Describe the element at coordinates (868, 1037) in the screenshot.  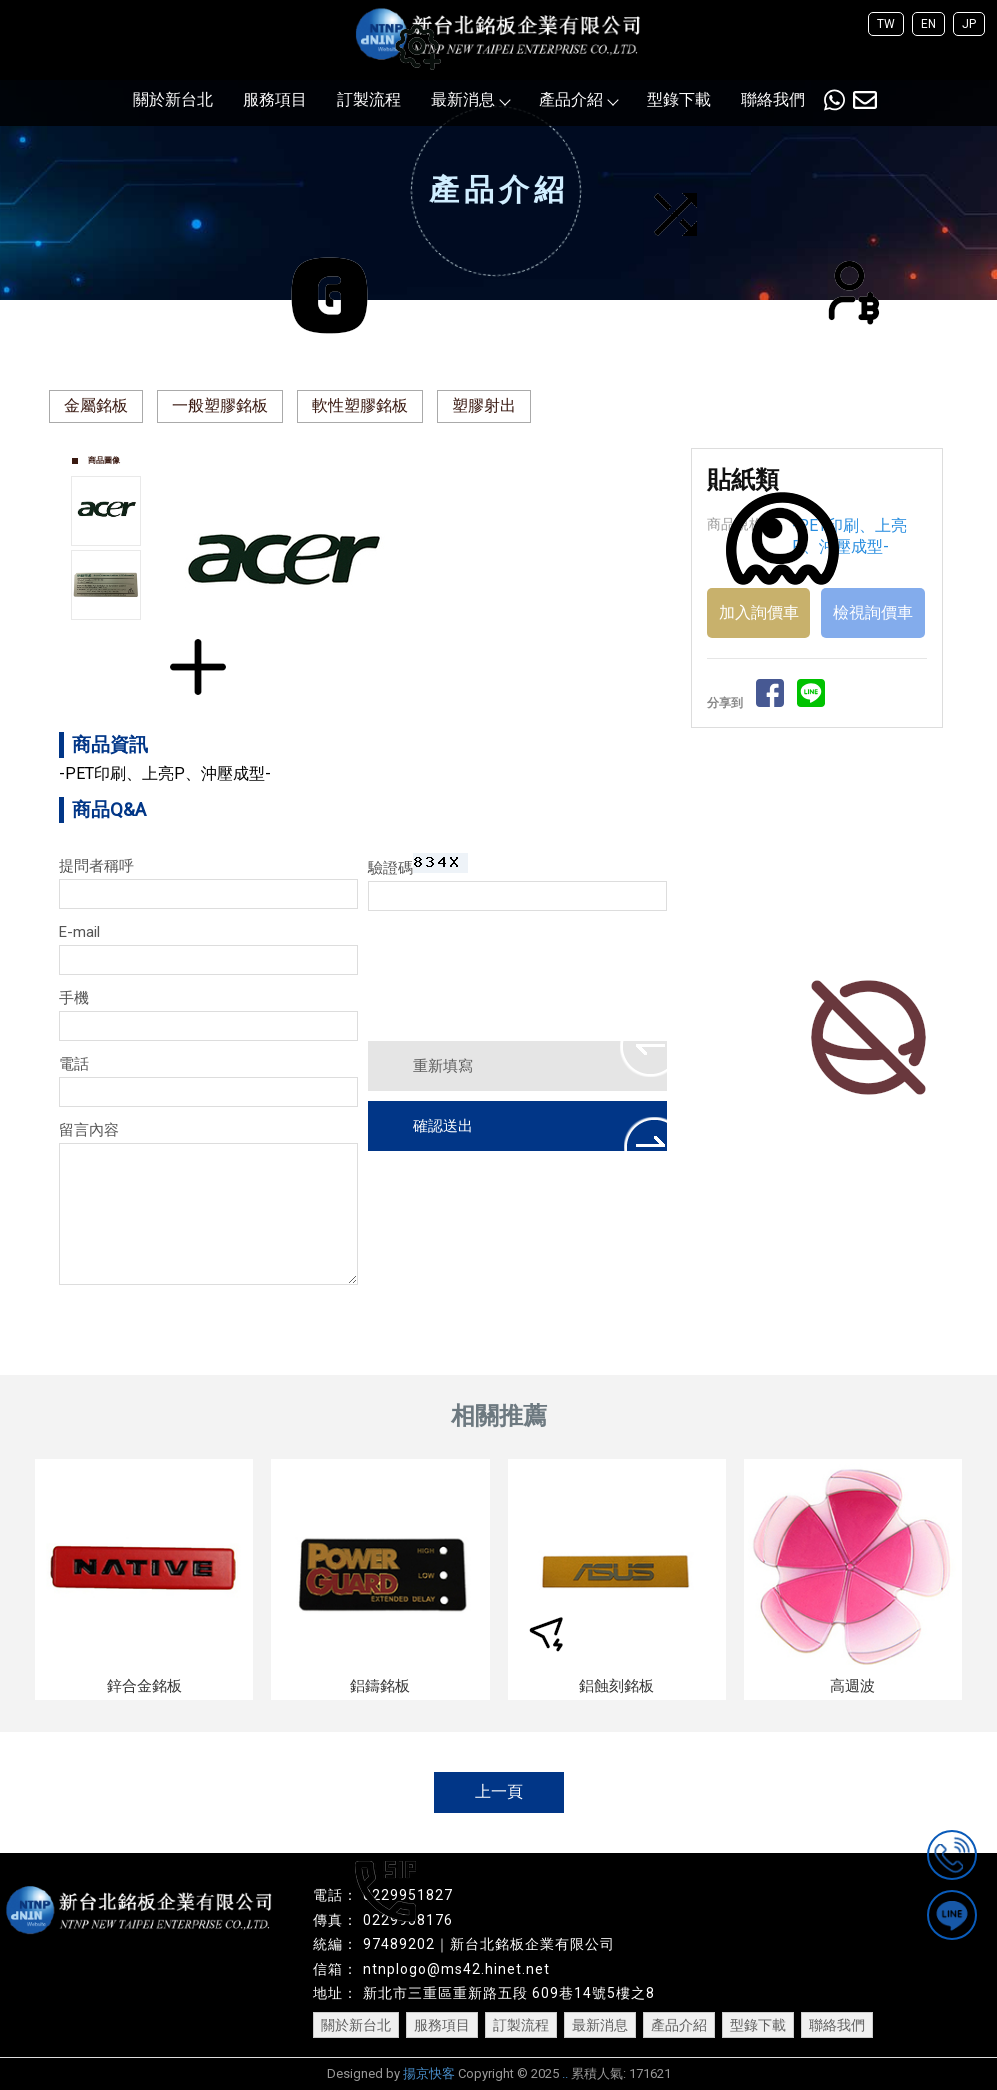
I see `disable 3D or spherical view mode` at that location.